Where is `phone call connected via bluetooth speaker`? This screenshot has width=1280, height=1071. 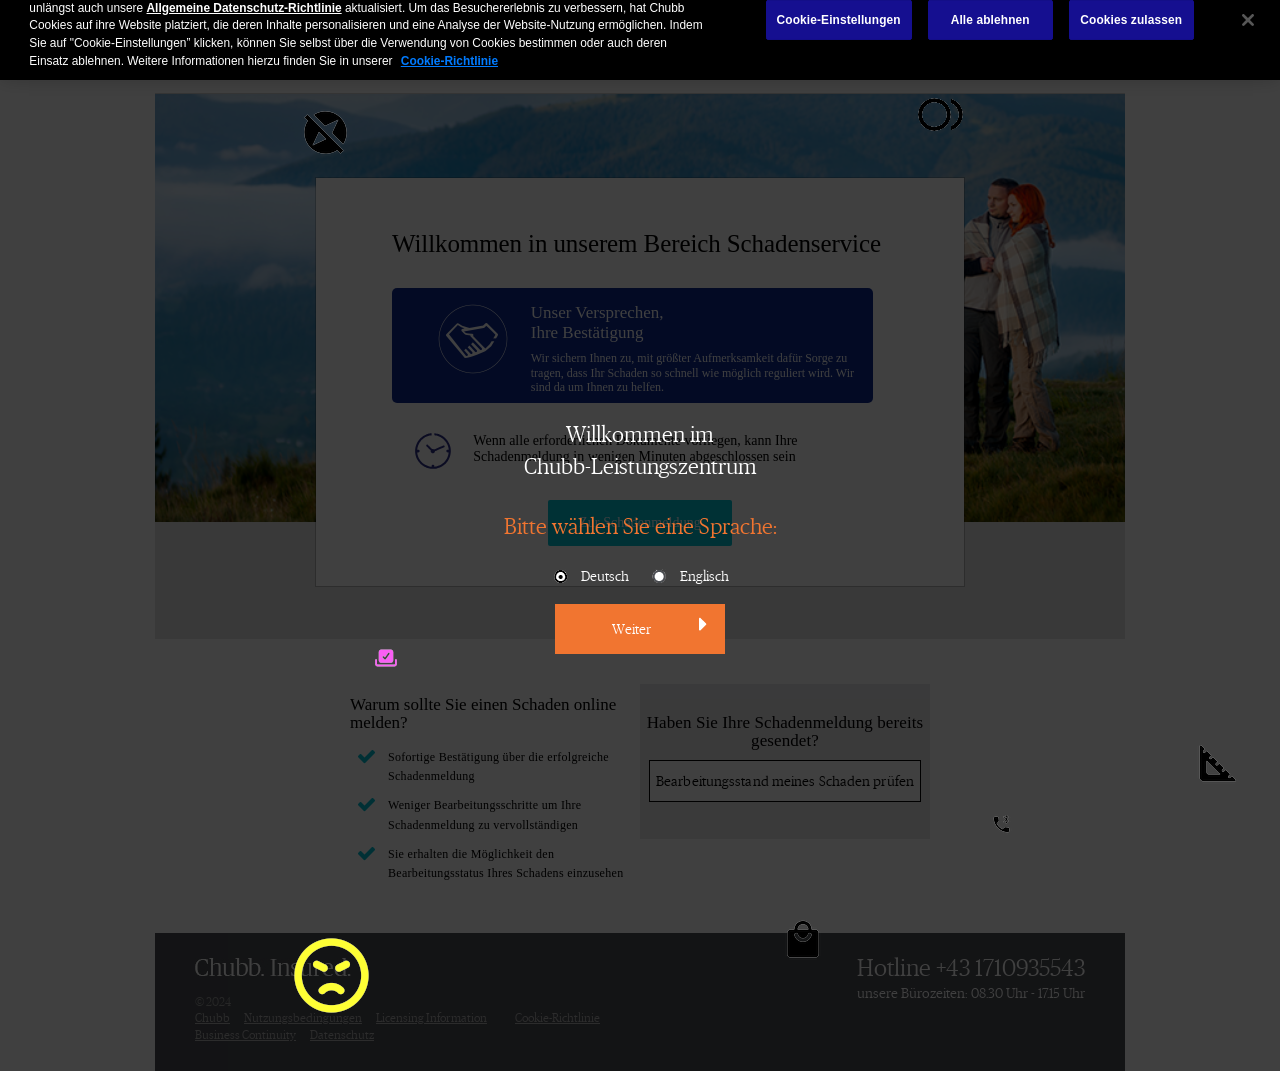 phone call connected via bluetooth speaker is located at coordinates (1001, 824).